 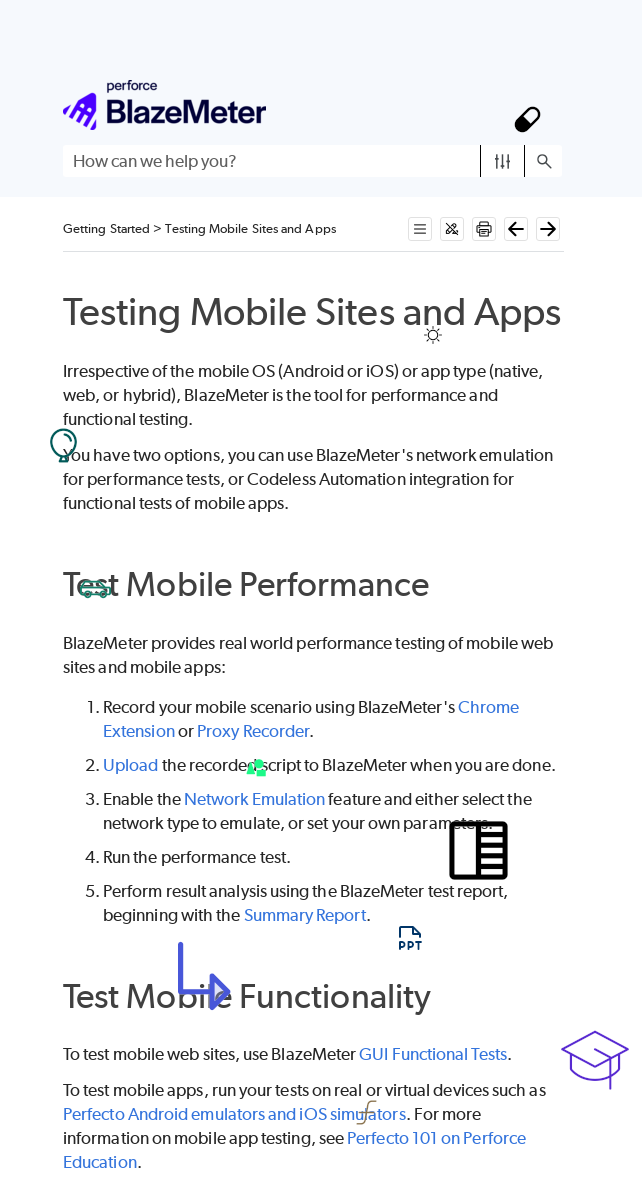 I want to click on access mathematical functions or formulas, so click(x=366, y=1112).